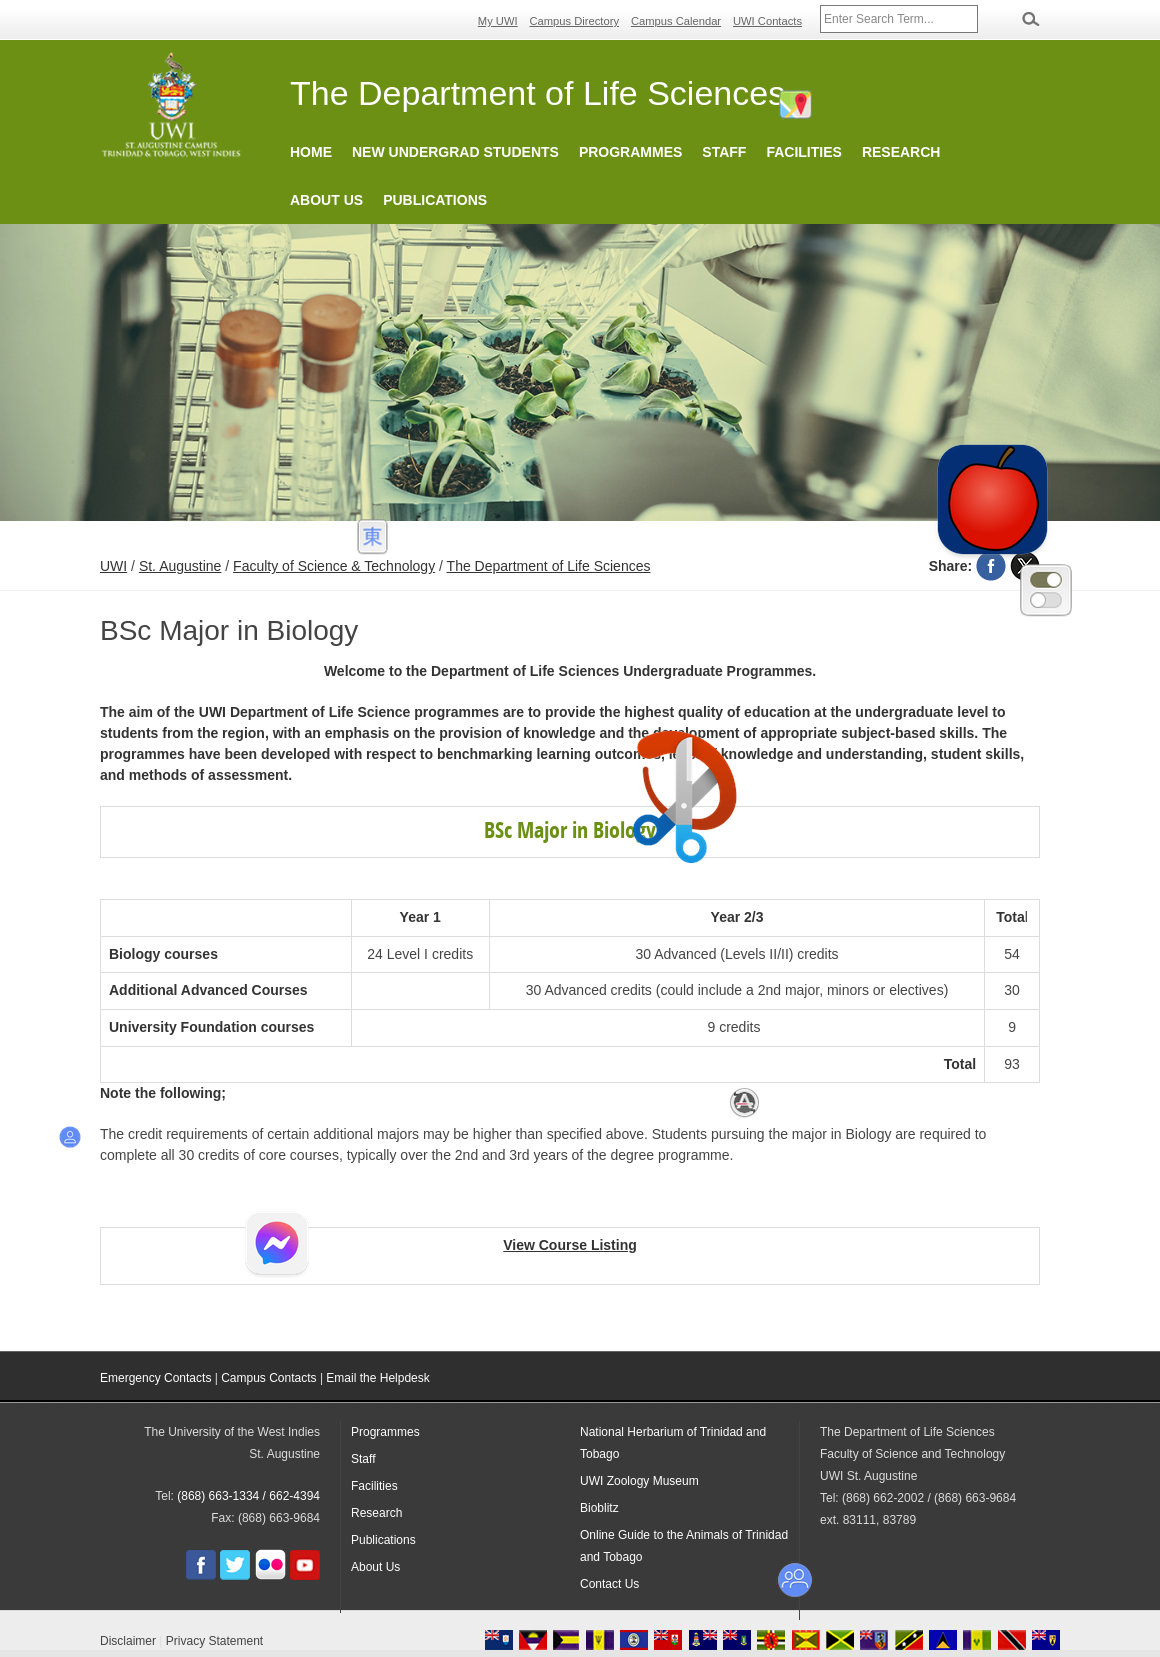 The height and width of the screenshot is (1657, 1160). Describe the element at coordinates (795, 1580) in the screenshot. I see `manage user accounts and settings` at that location.